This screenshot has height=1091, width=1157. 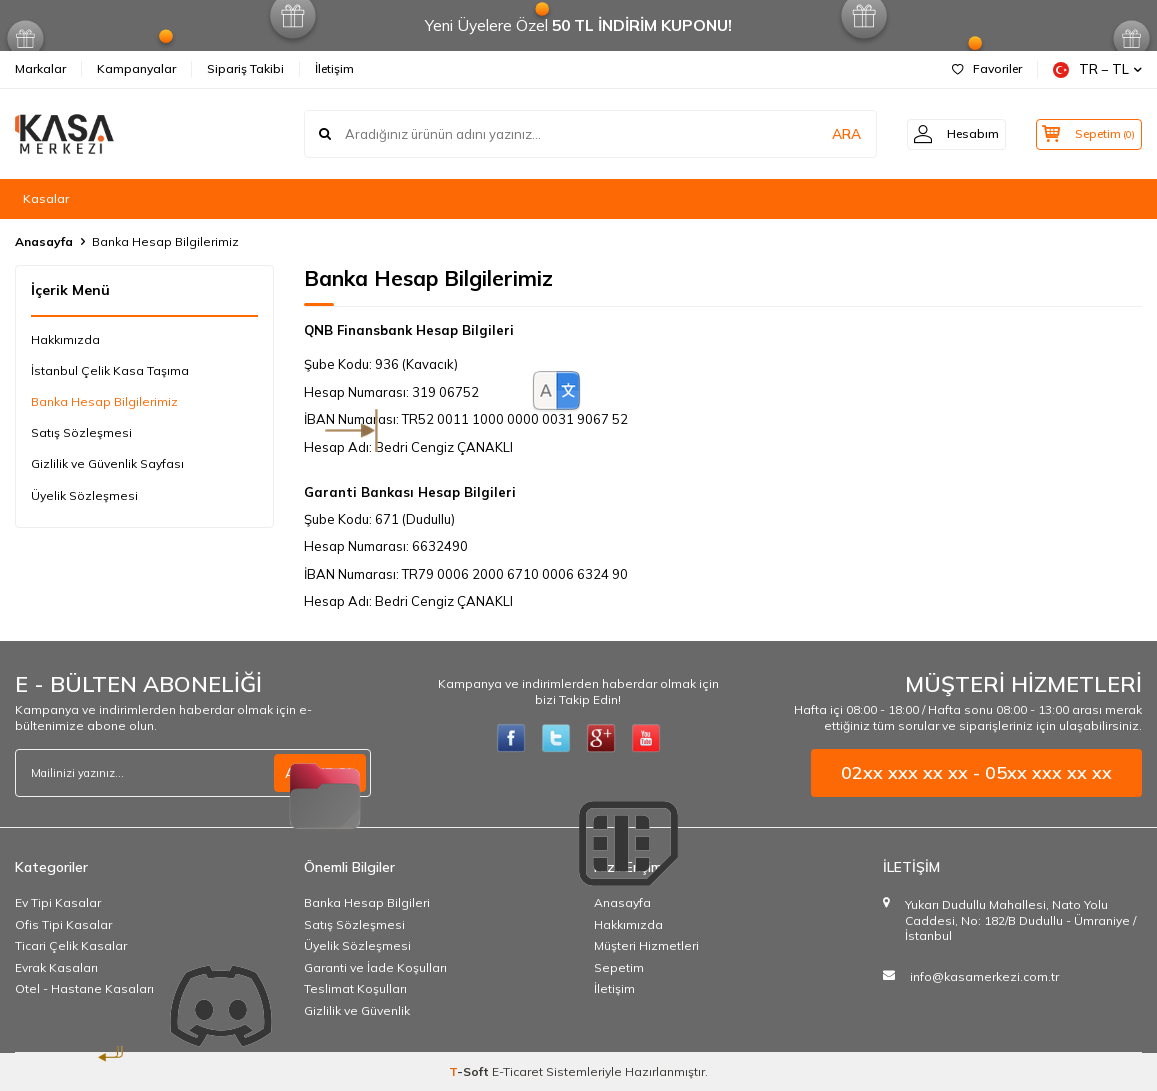 I want to click on open Discord app, so click(x=221, y=1006).